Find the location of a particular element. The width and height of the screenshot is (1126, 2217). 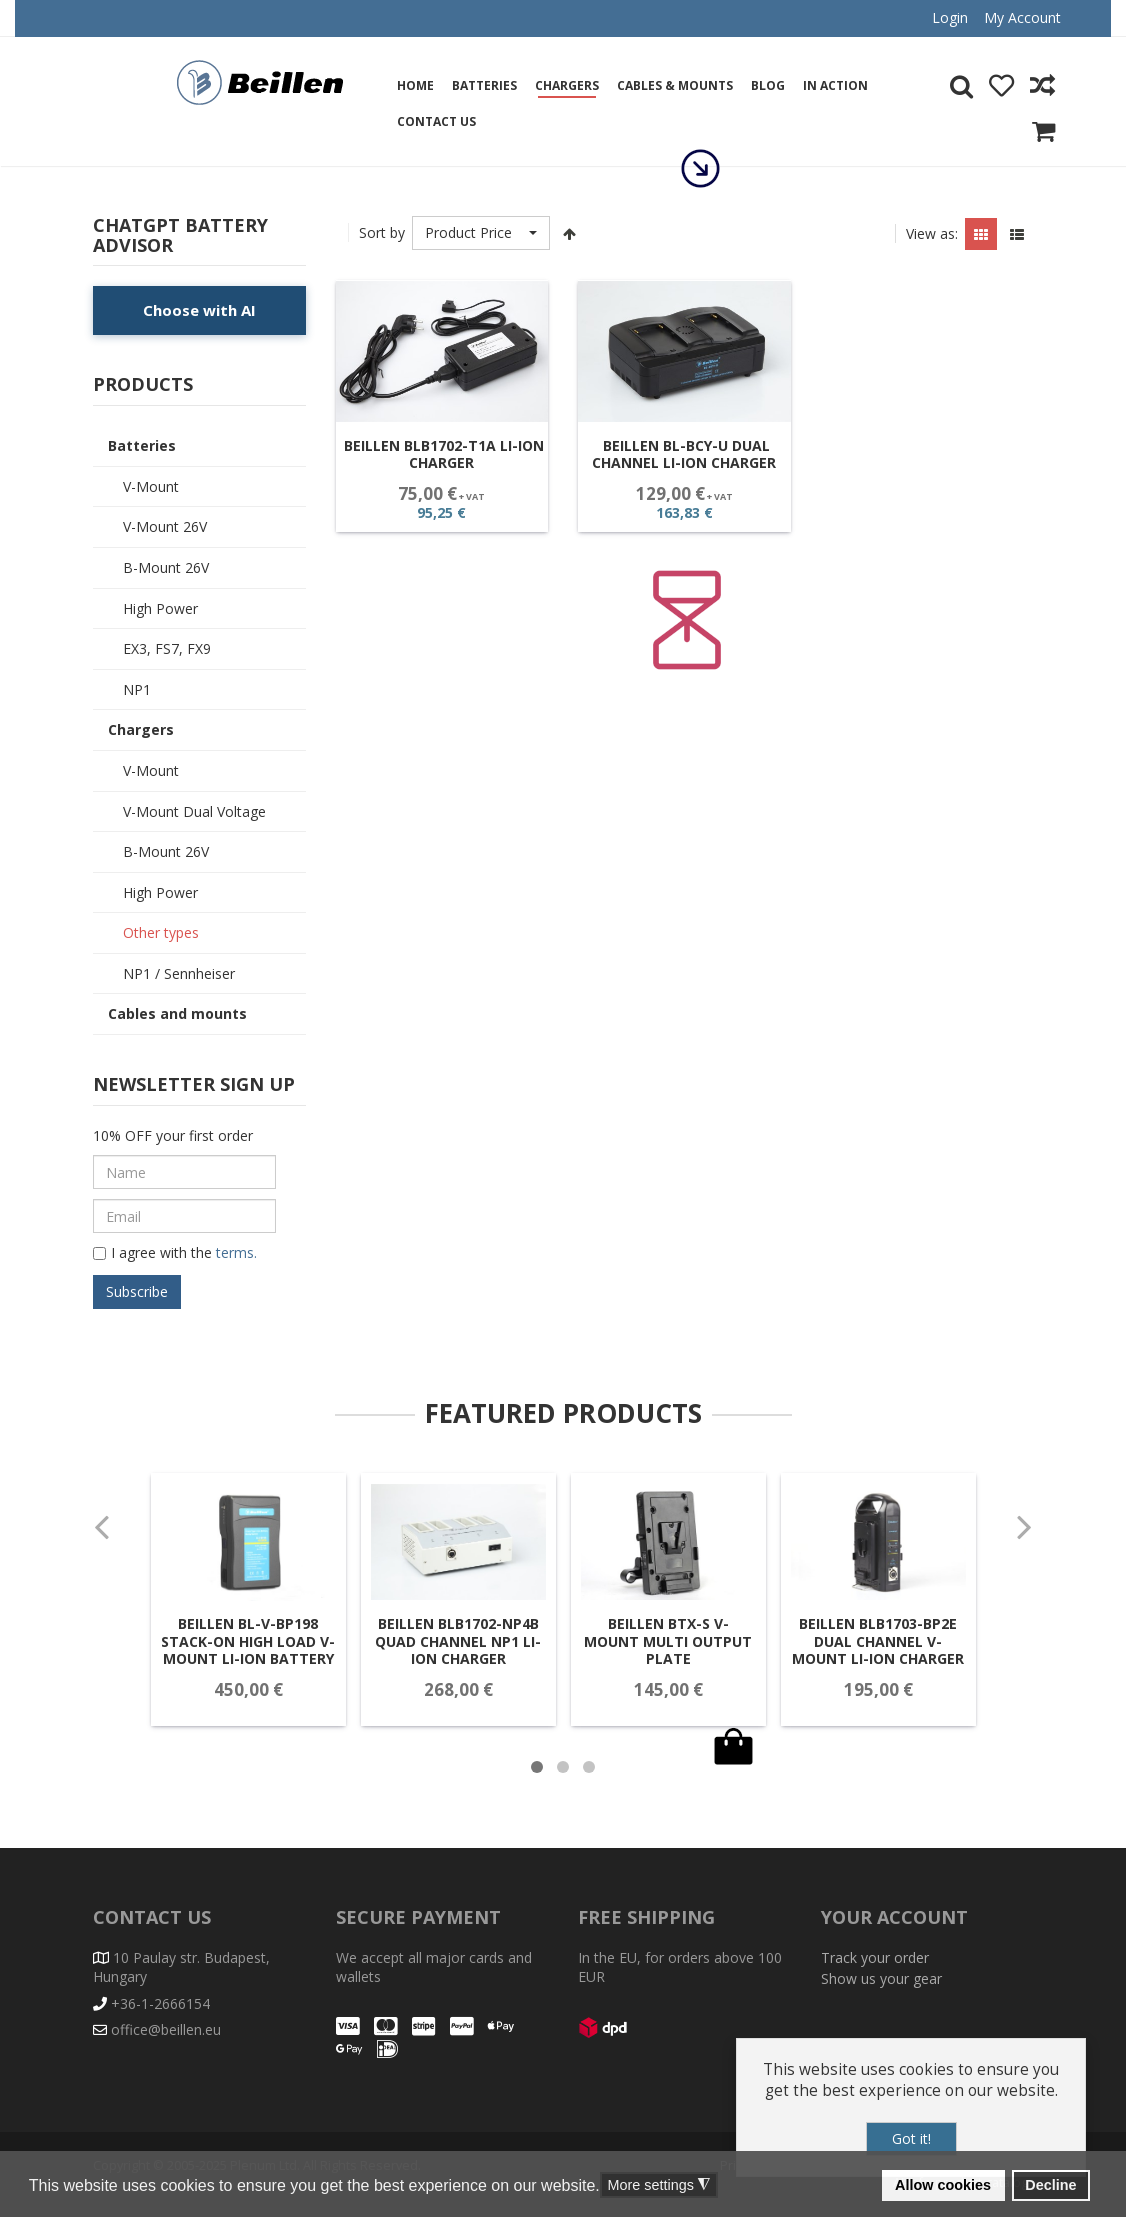

view your shopping bag is located at coordinates (733, 1748).